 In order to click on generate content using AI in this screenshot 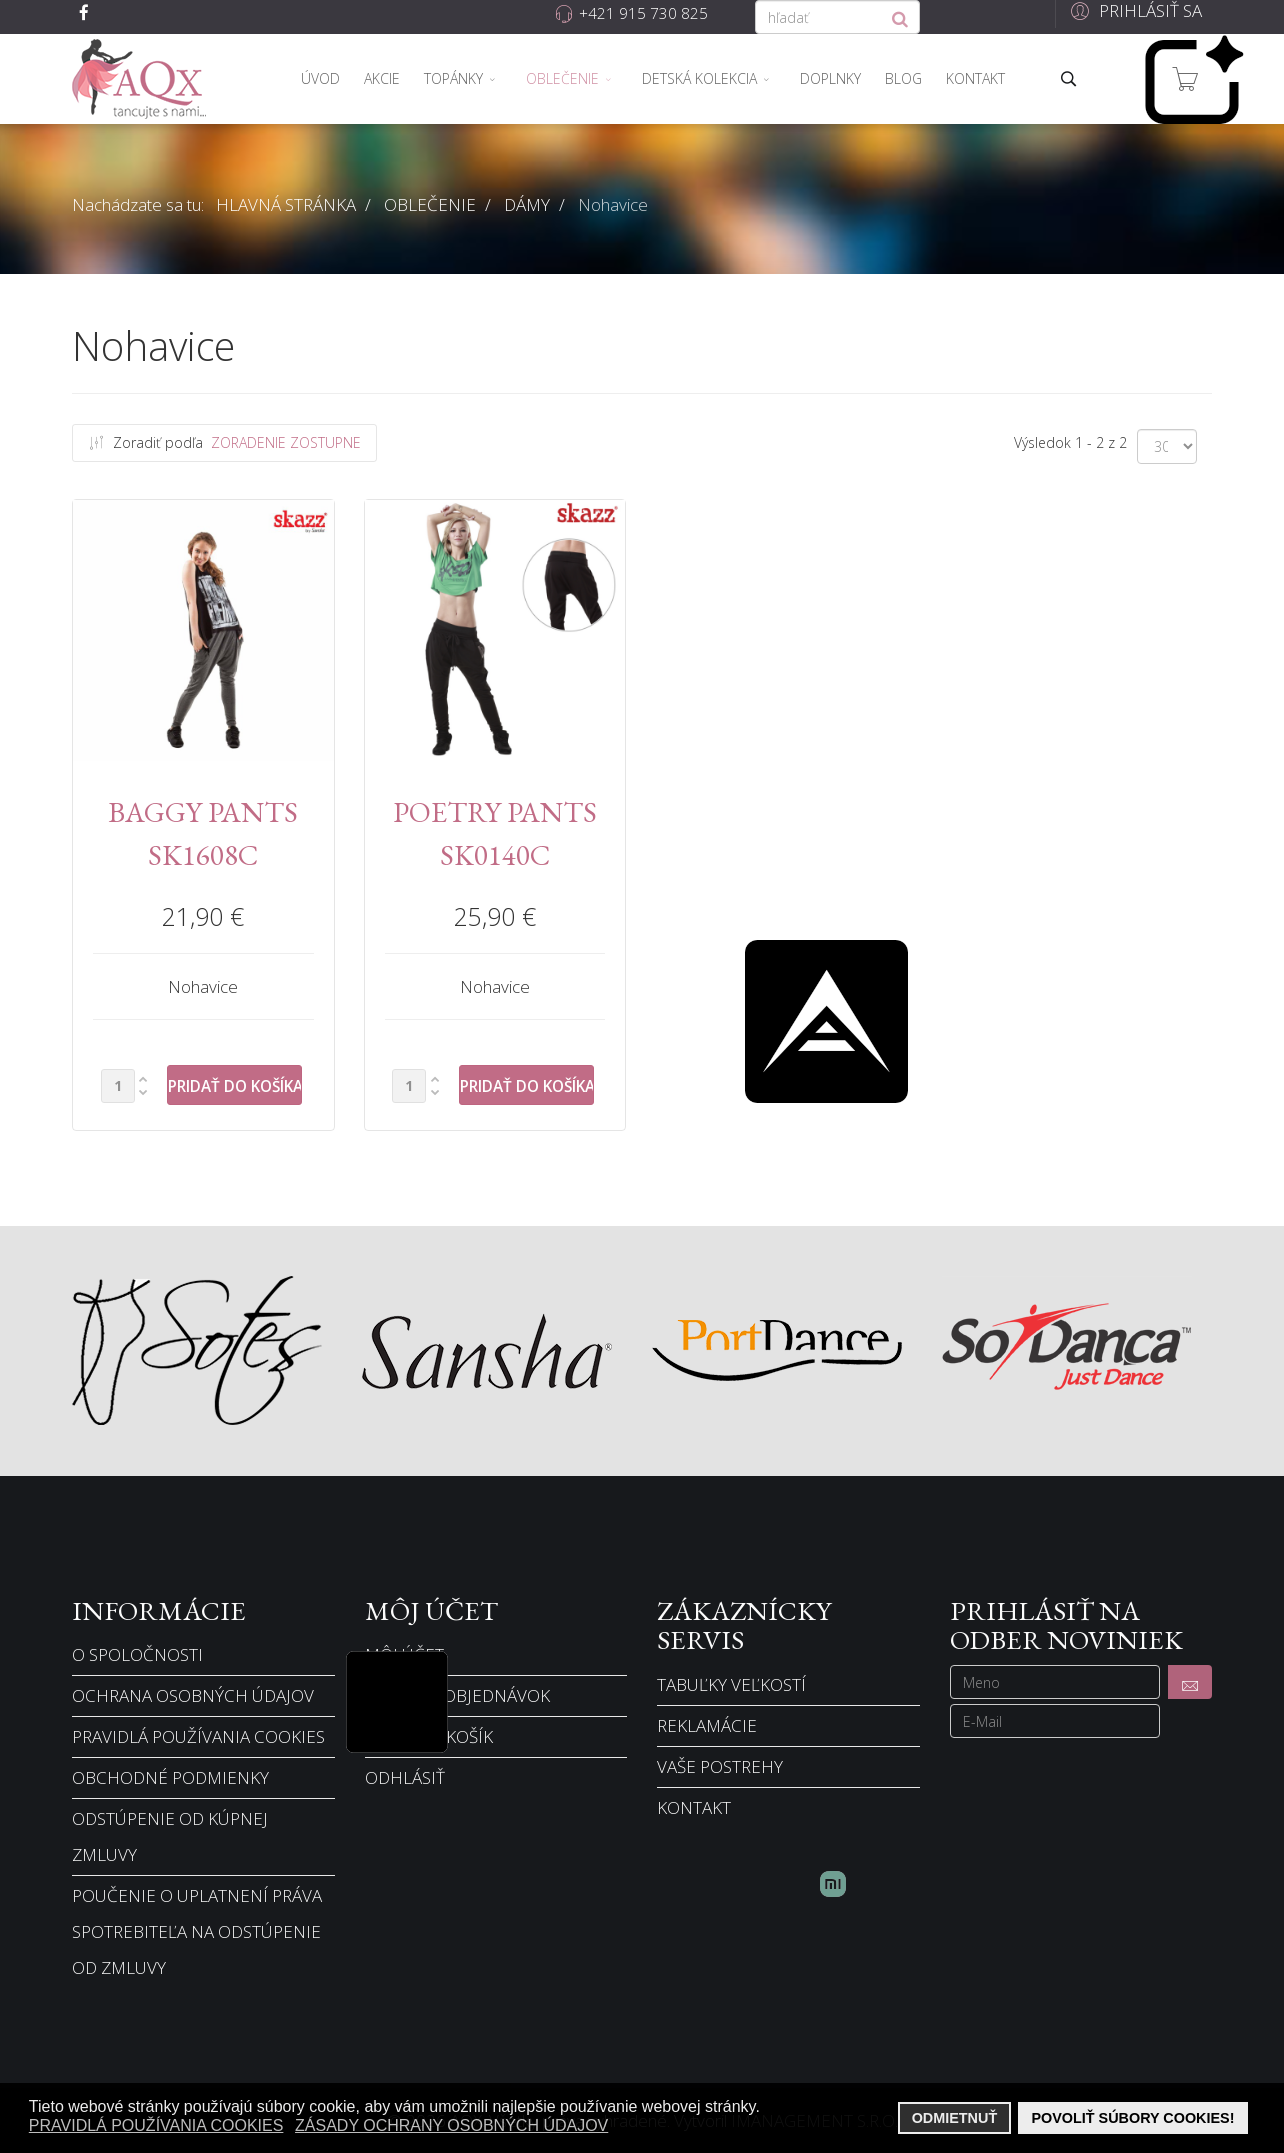, I will do `click(1192, 82)`.